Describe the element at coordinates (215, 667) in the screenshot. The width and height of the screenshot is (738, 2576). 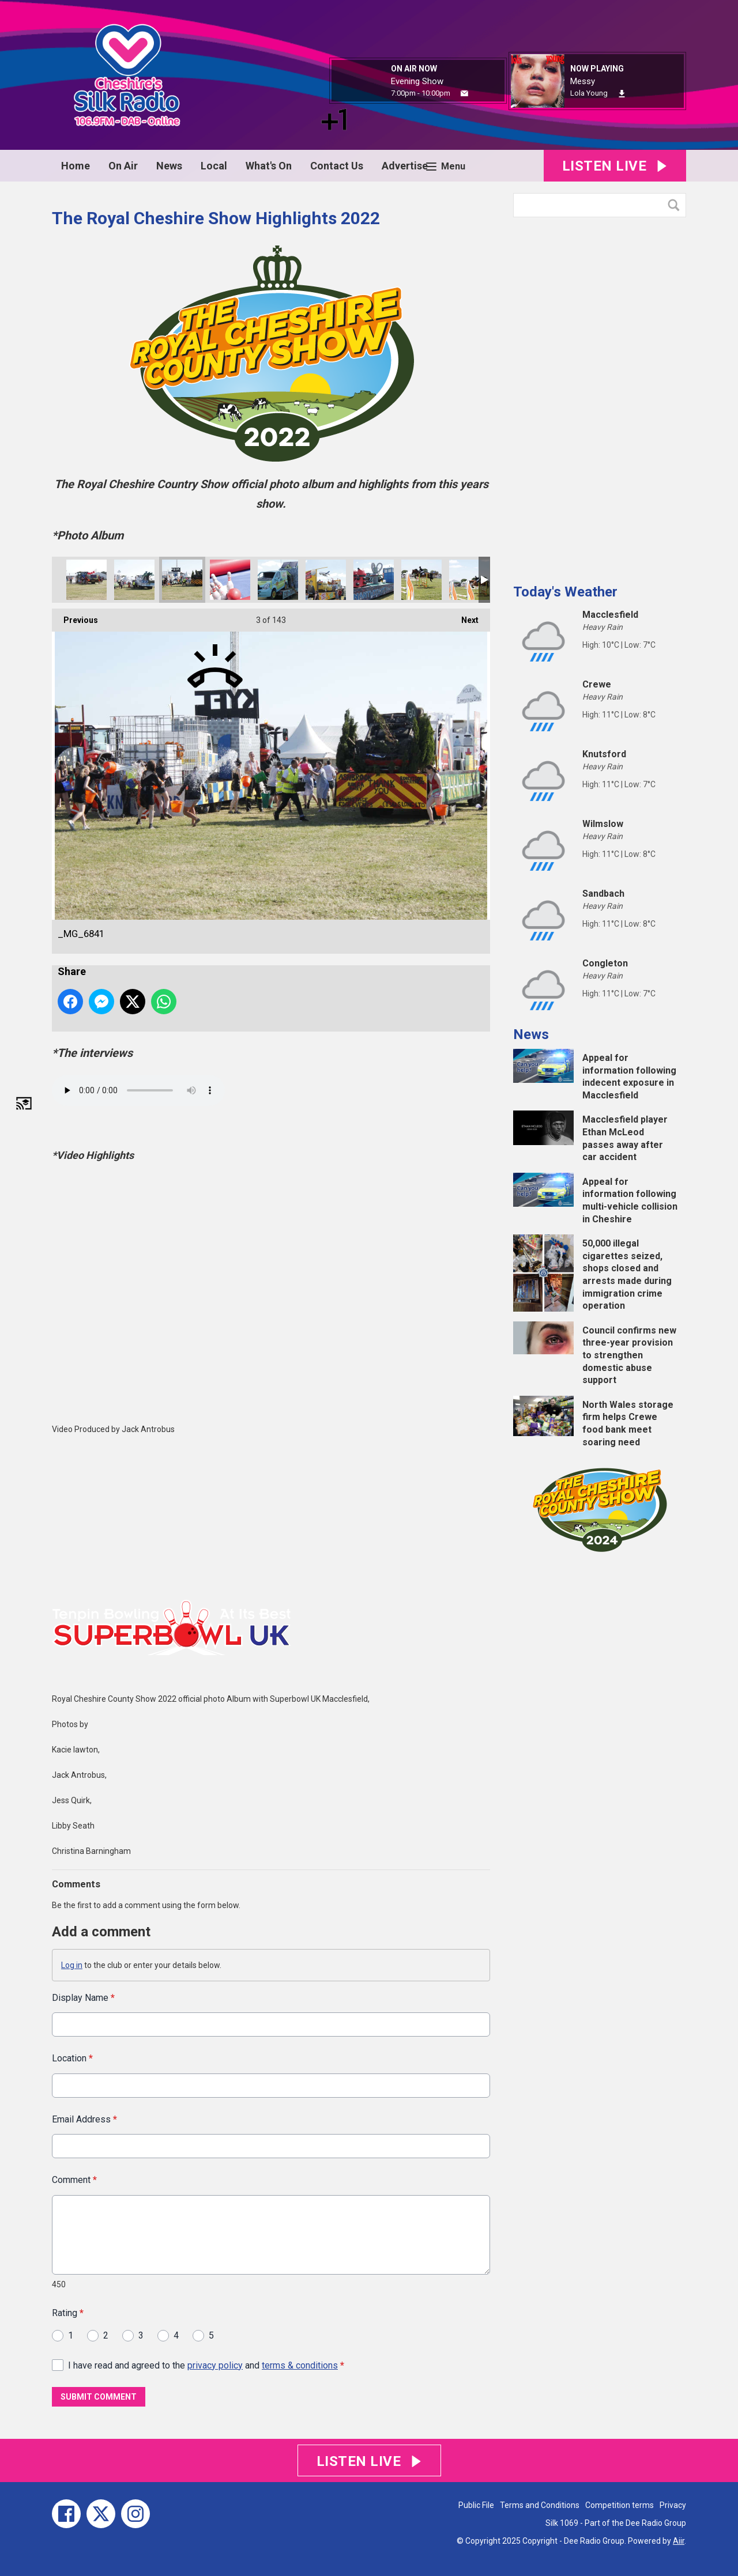
I see `incoming call ringing` at that location.